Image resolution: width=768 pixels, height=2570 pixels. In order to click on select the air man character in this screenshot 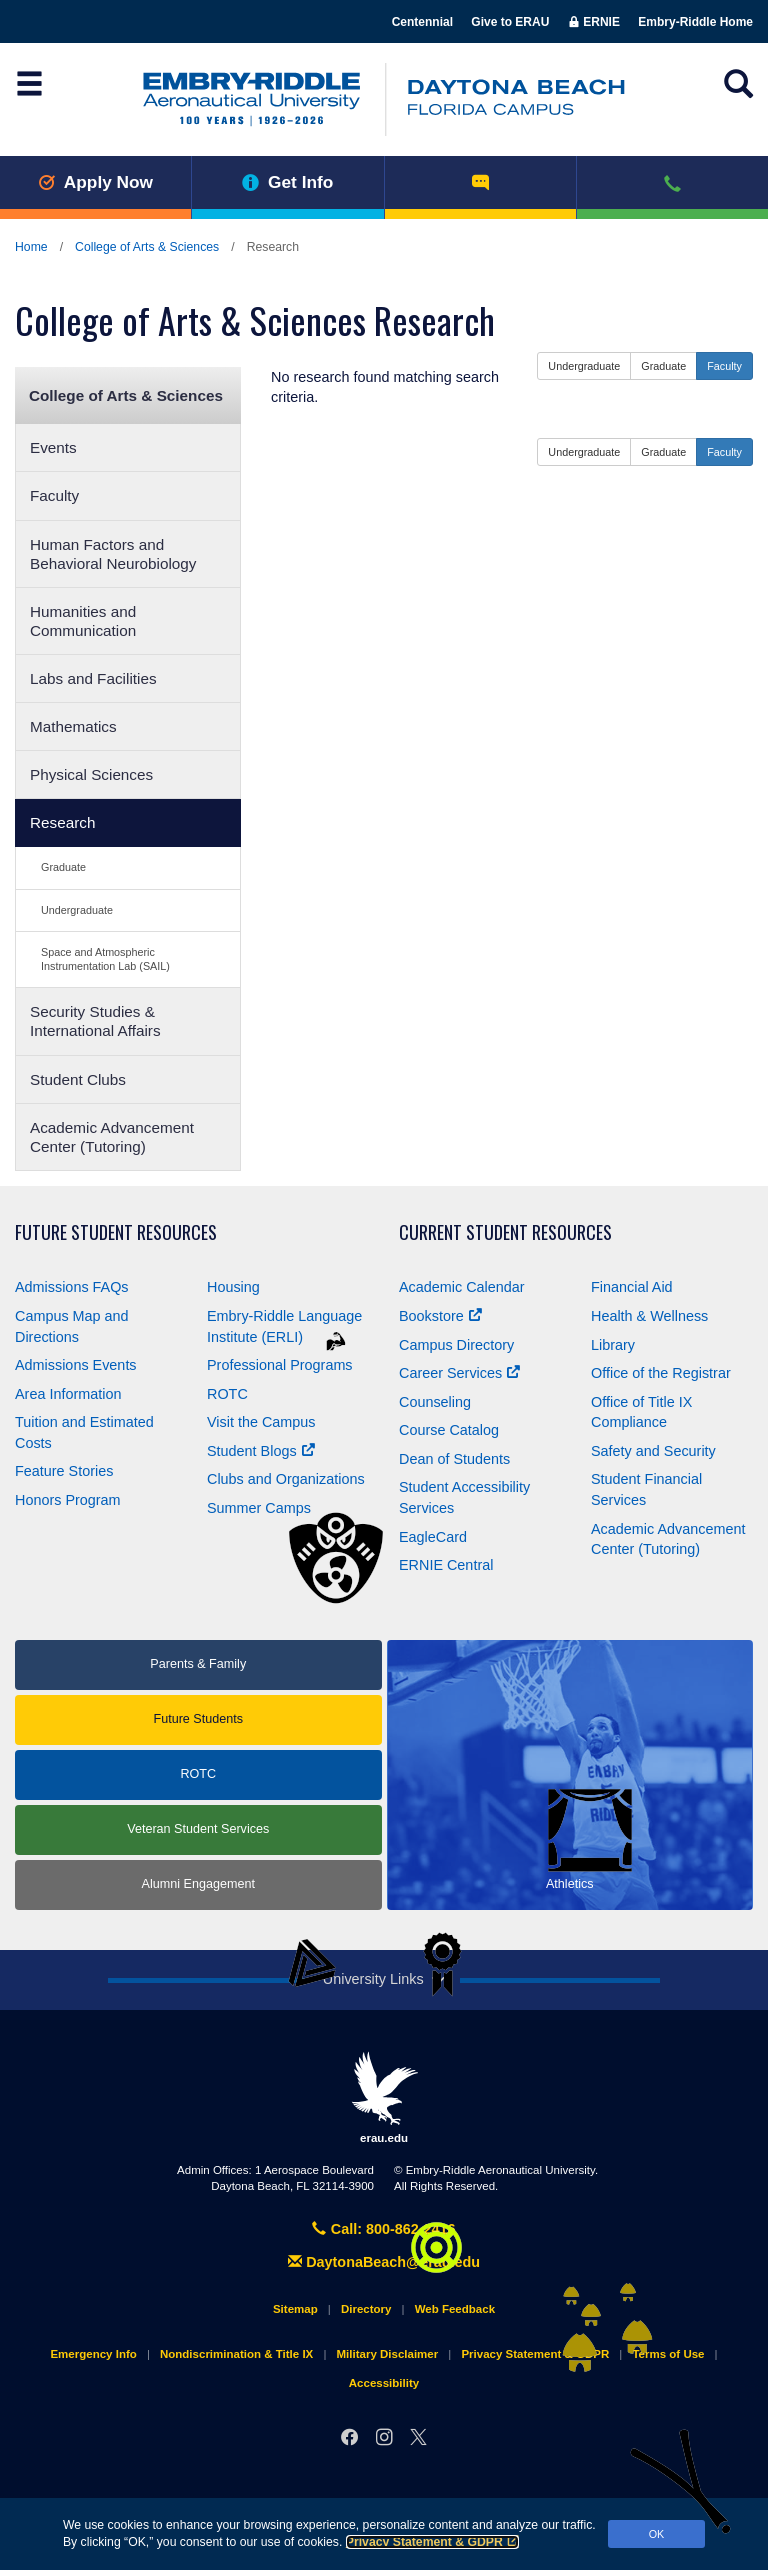, I will do `click(336, 1558)`.